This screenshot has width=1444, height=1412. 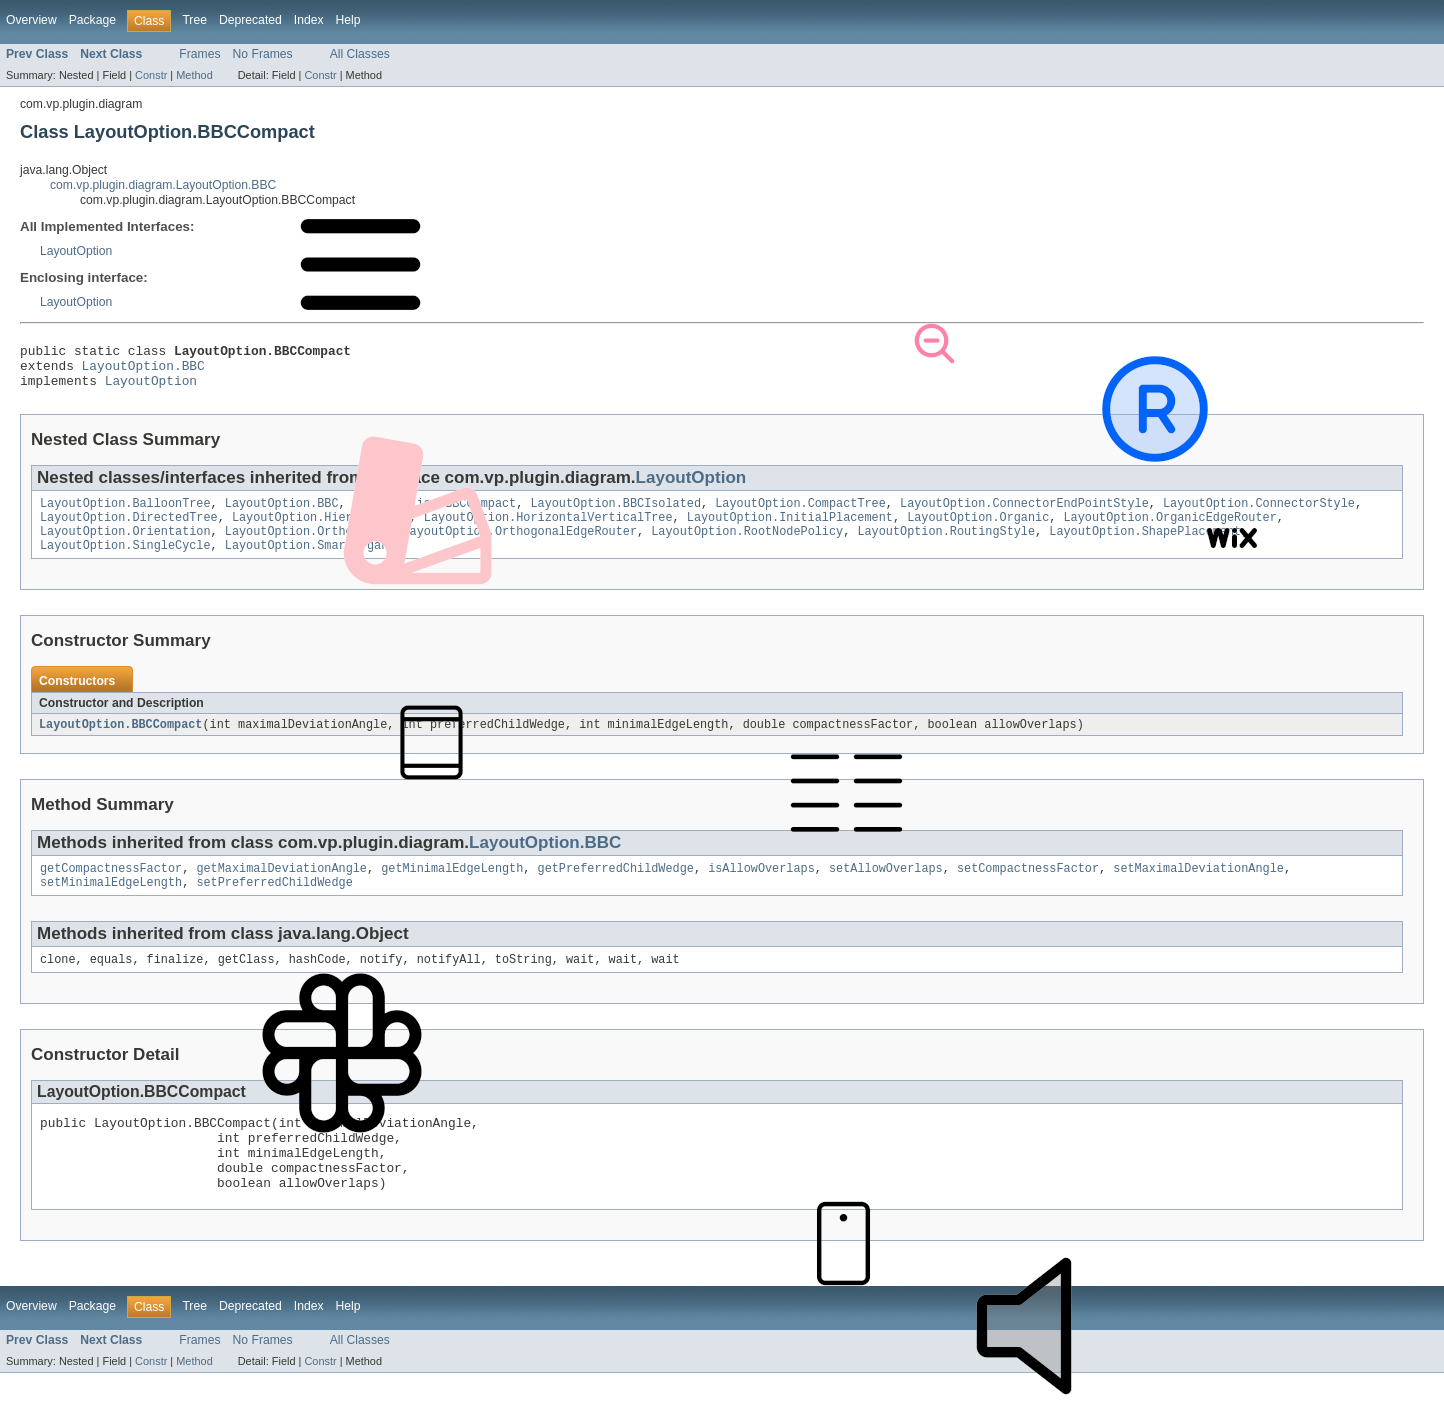 What do you see at coordinates (1155, 409) in the screenshot?
I see `indicates registered trademark status` at bounding box center [1155, 409].